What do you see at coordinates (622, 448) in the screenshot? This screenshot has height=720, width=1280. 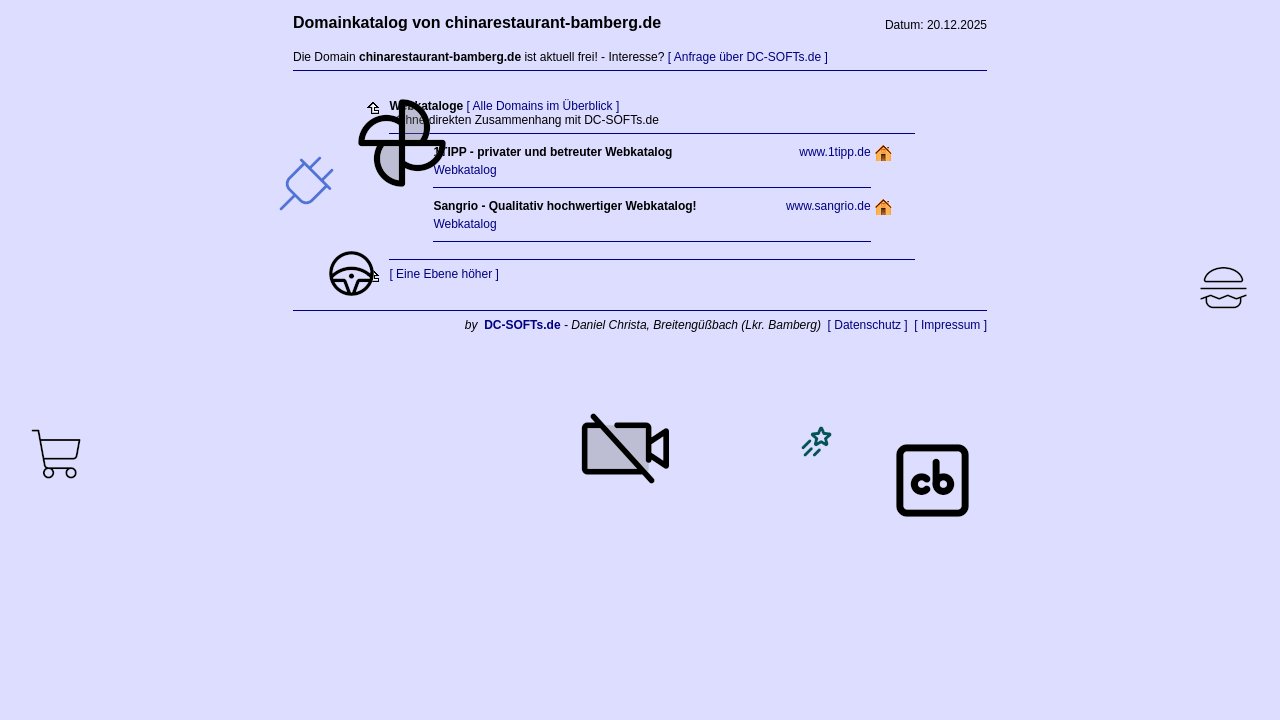 I see `turn off camera or disable video` at bounding box center [622, 448].